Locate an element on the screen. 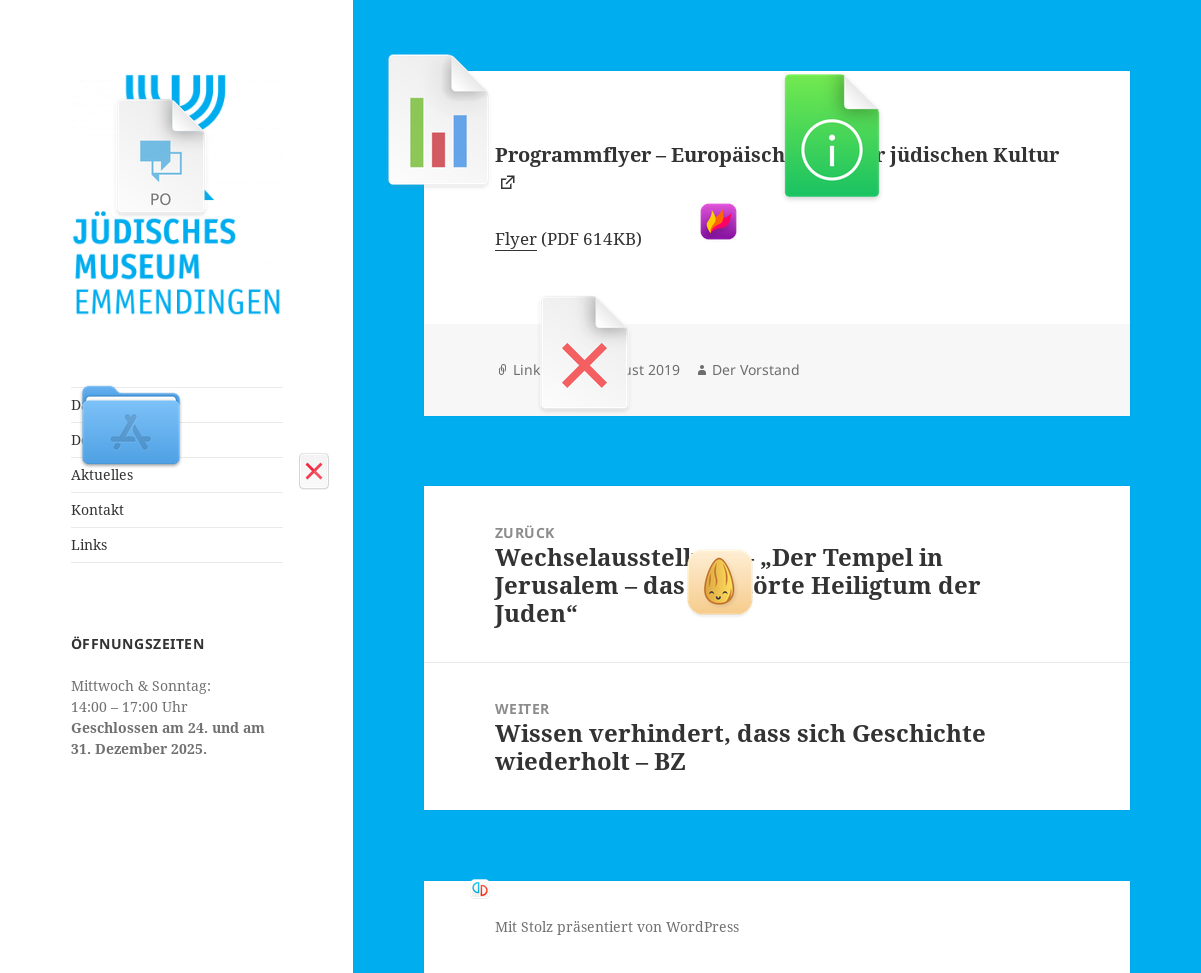 Image resolution: width=1201 pixels, height=973 pixels. a compiled html help file (.chm) is located at coordinates (832, 138).